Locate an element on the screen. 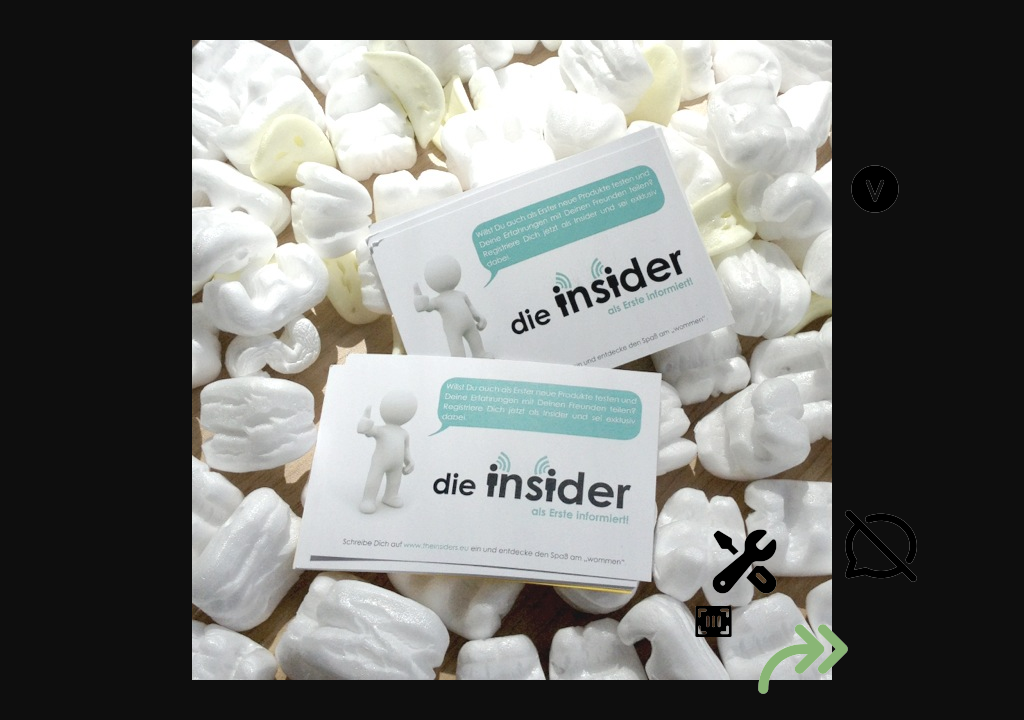 Image resolution: width=1024 pixels, height=720 pixels. access settings or configuration options is located at coordinates (744, 561).